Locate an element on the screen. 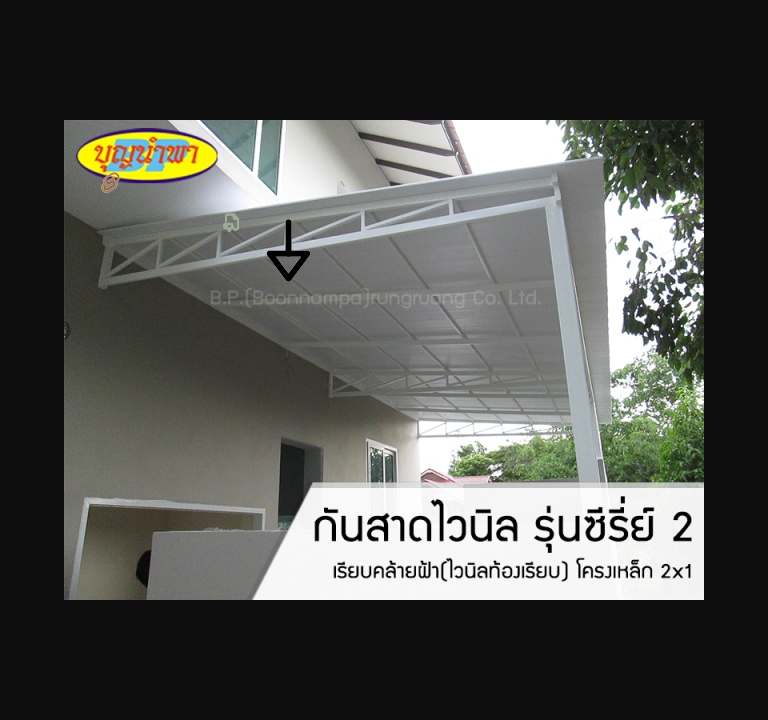  dislike or downvote a document is located at coordinates (232, 222).